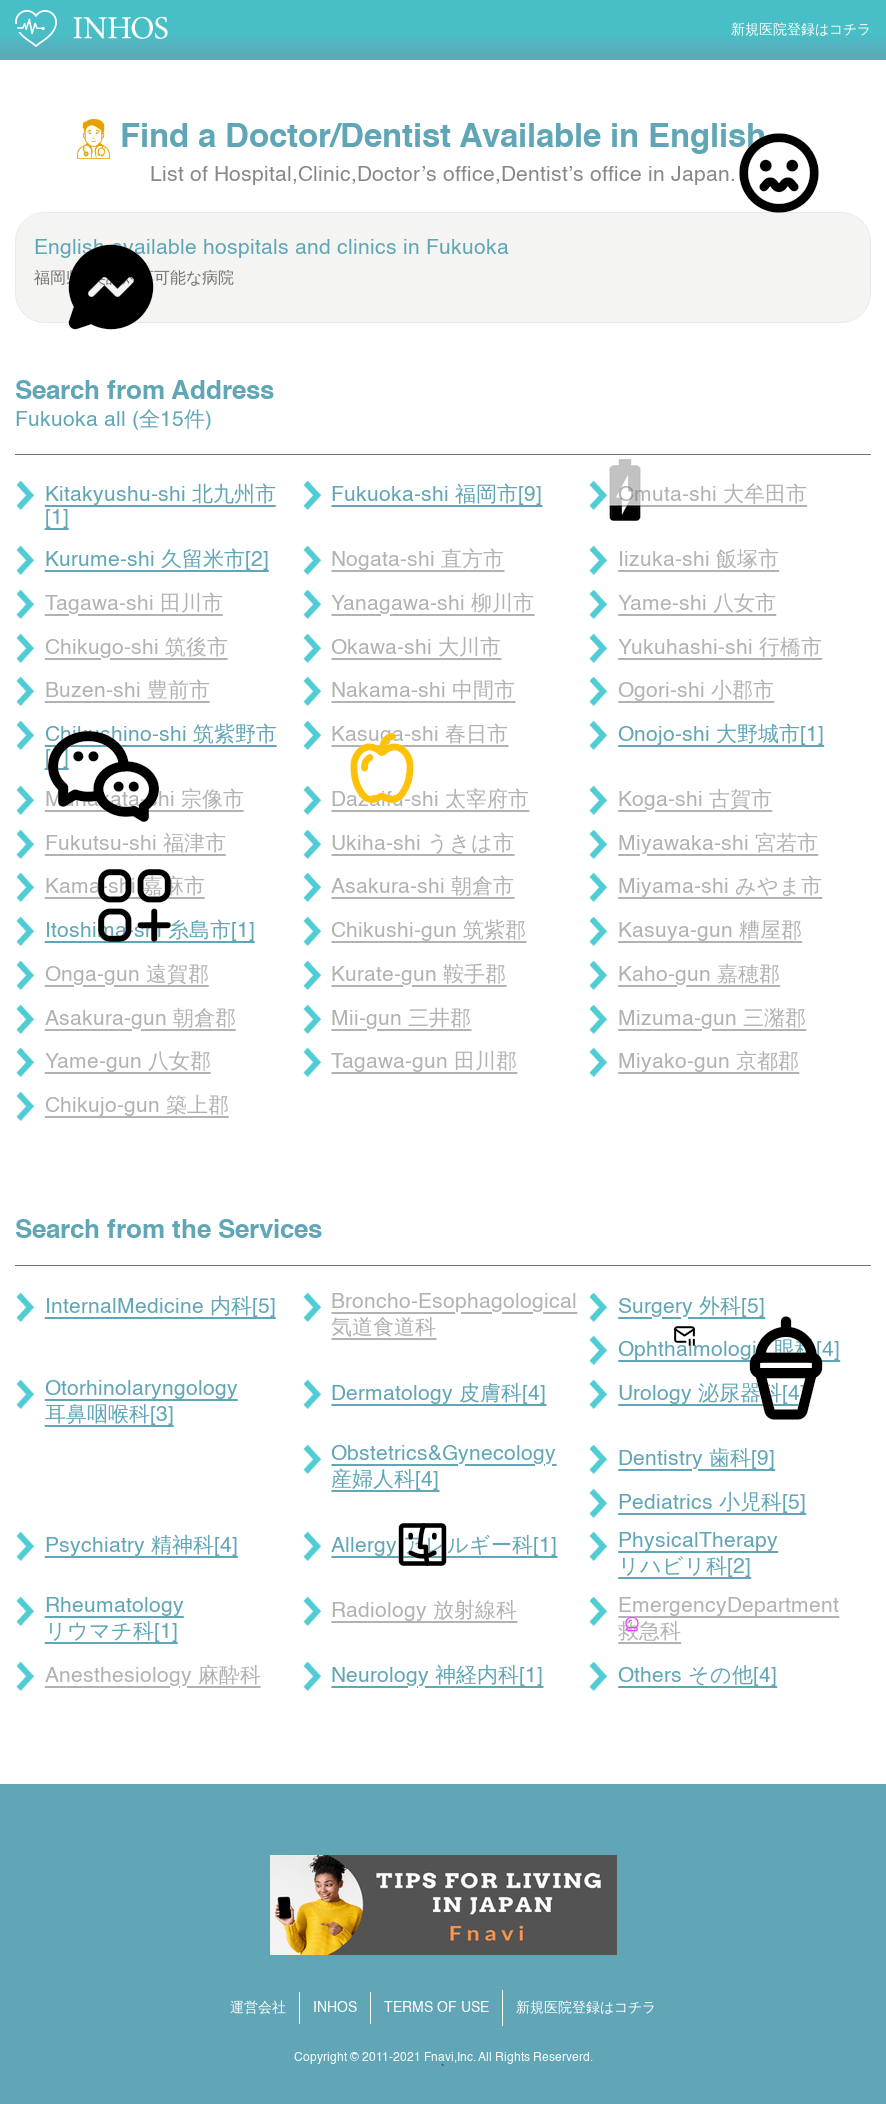  What do you see at coordinates (382, 768) in the screenshot?
I see `access health or nutrition tracking features` at bounding box center [382, 768].